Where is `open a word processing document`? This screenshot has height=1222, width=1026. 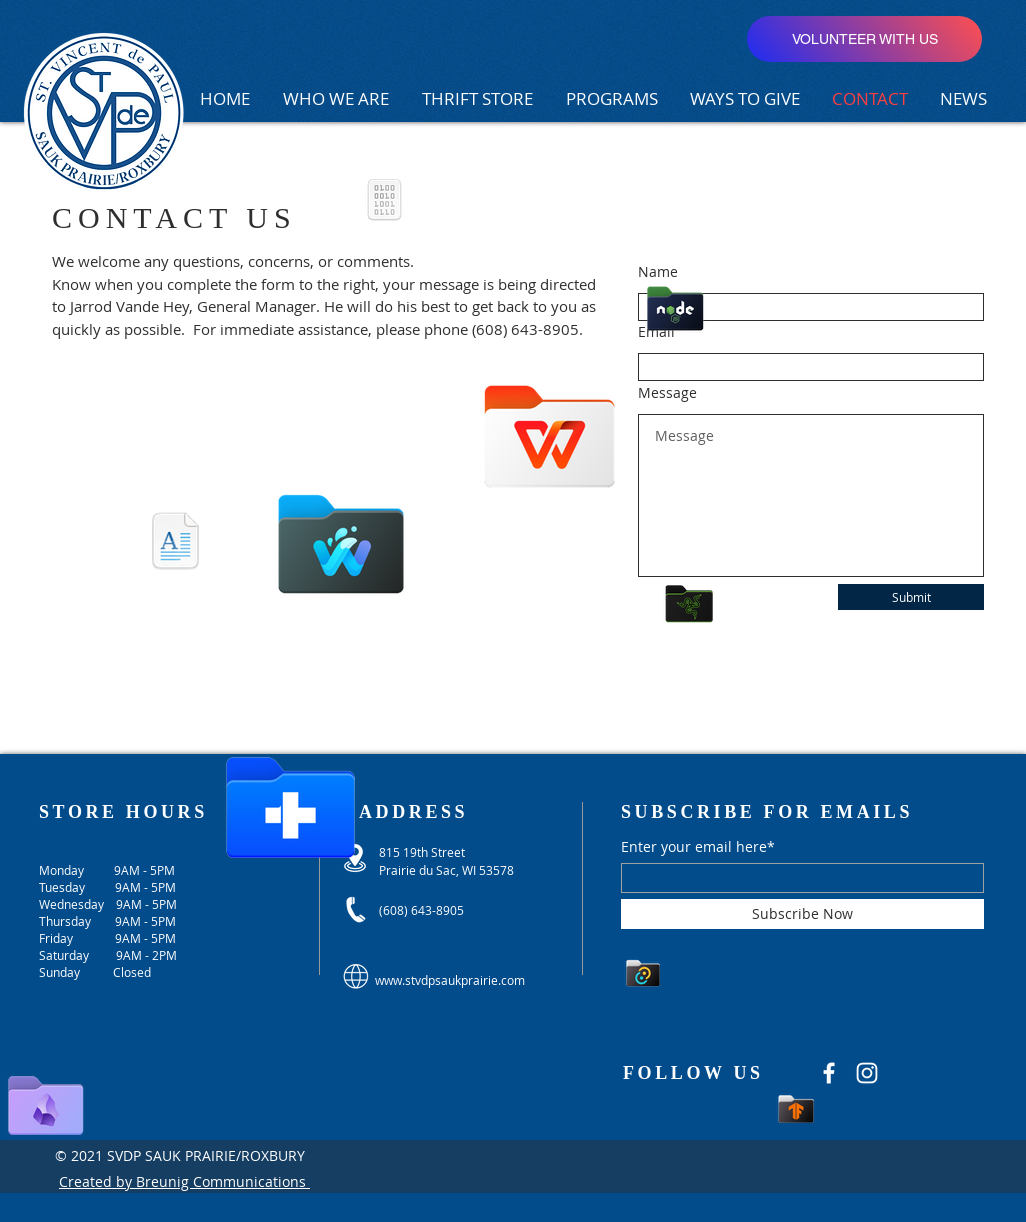
open a word processing document is located at coordinates (175, 540).